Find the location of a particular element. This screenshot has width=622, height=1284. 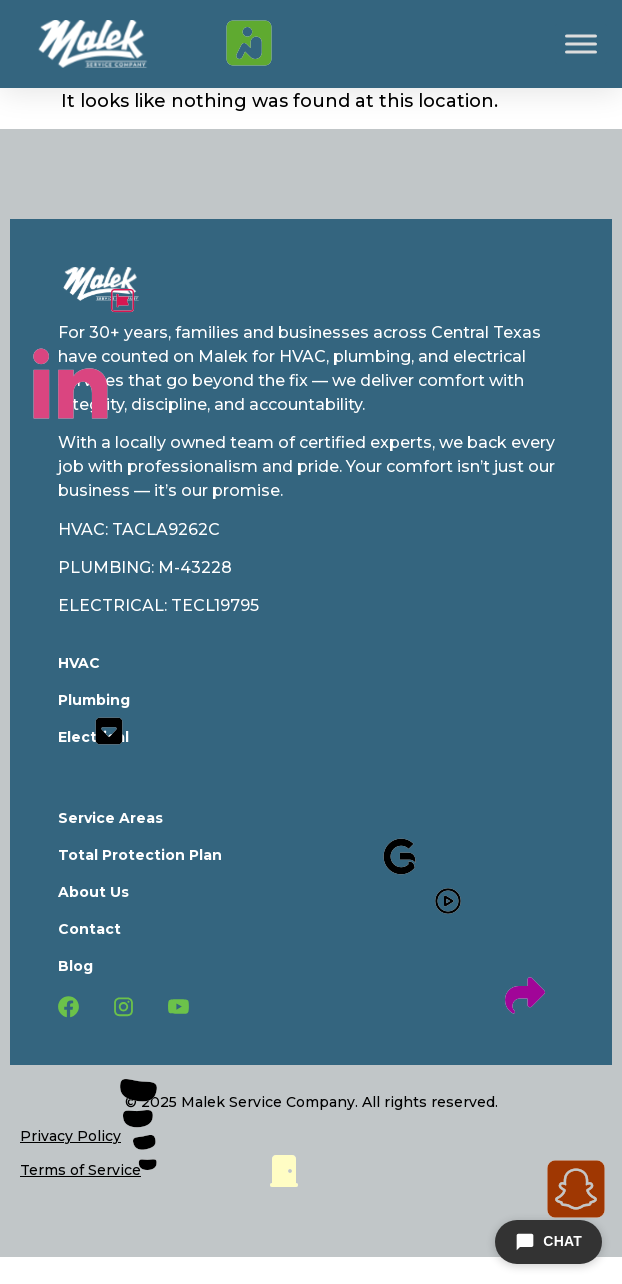

open LinkedIn profile or page is located at coordinates (68, 383).